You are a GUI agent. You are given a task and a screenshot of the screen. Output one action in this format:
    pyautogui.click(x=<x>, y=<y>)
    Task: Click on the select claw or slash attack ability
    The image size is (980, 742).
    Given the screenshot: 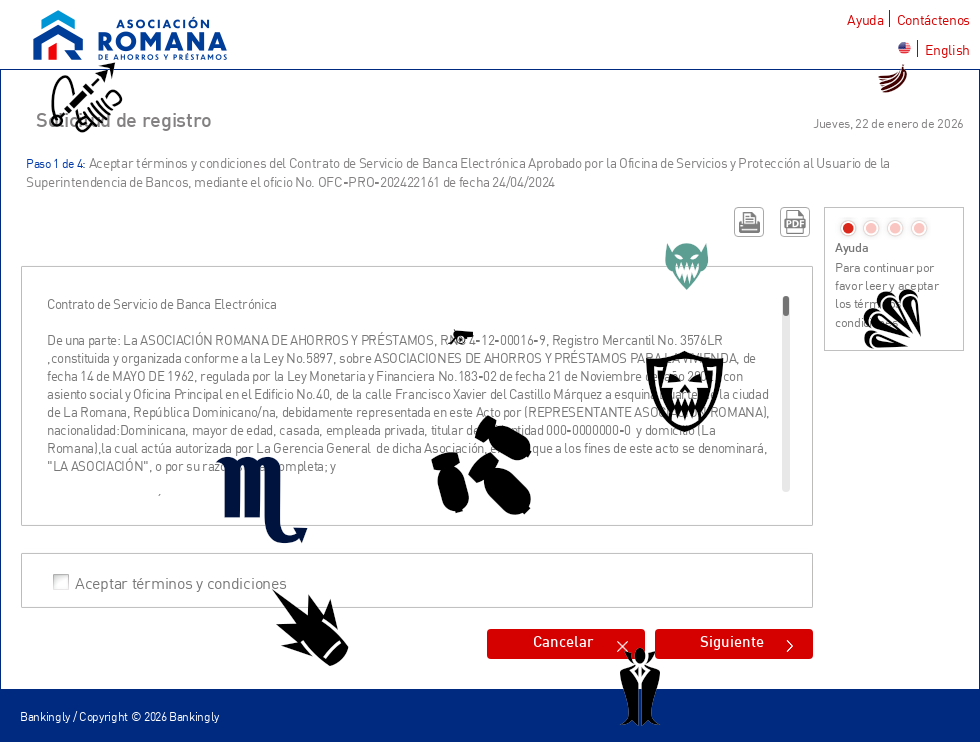 What is the action you would take?
    pyautogui.click(x=893, y=319)
    